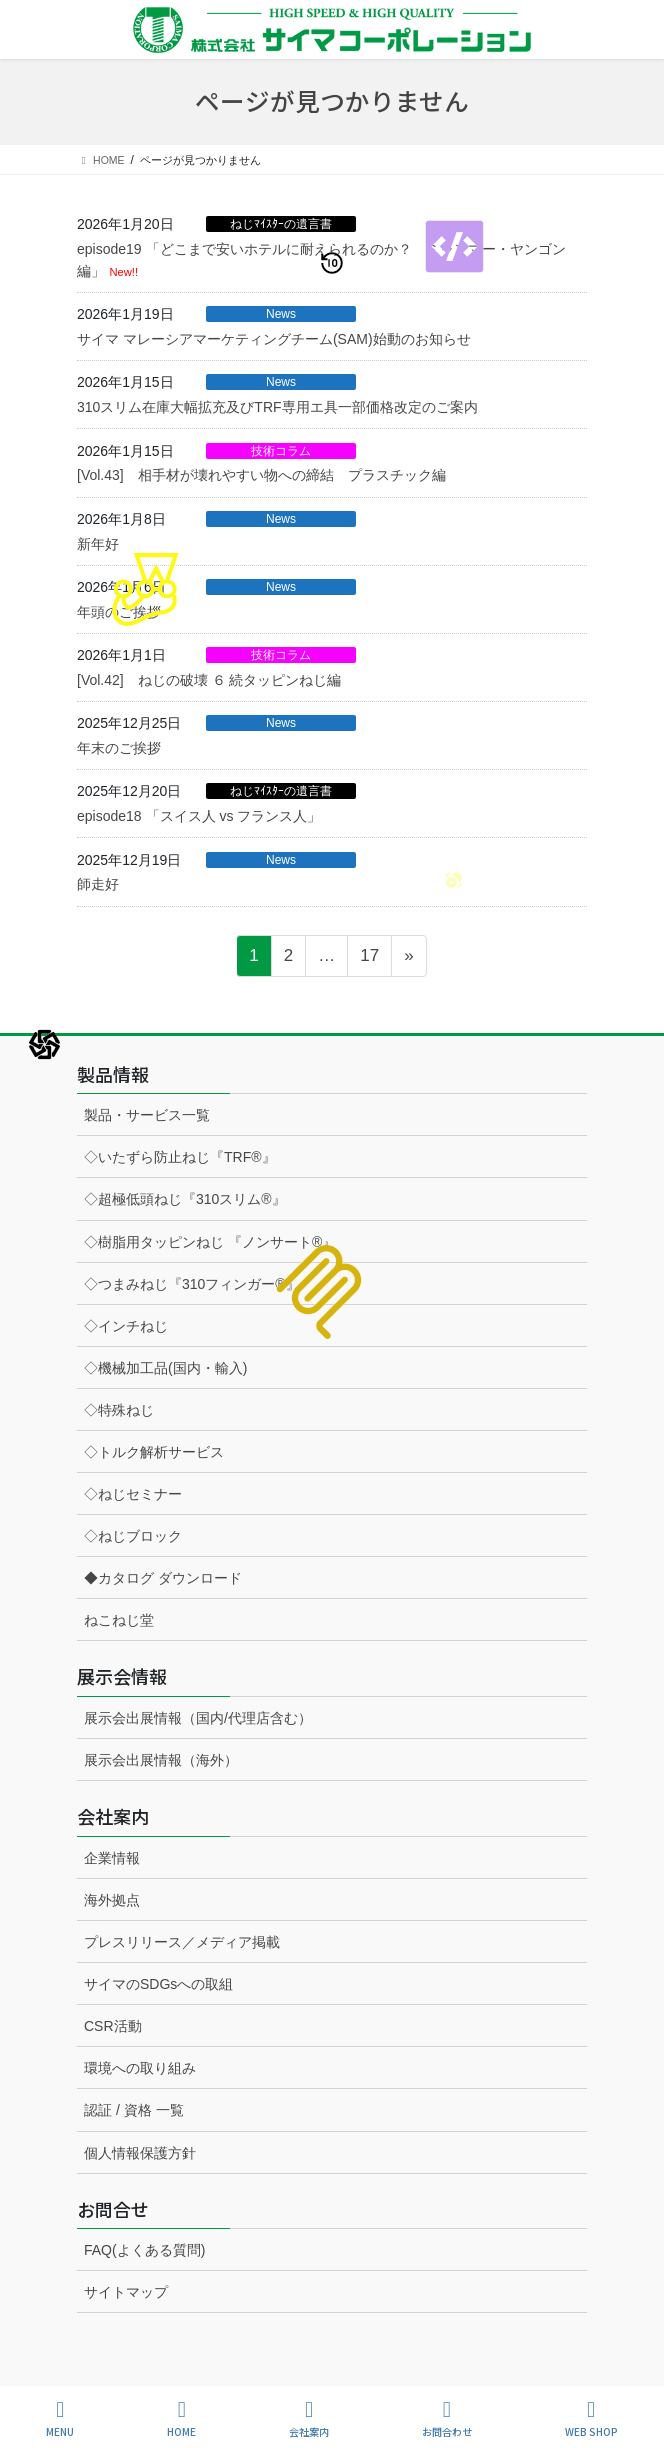 The image size is (664, 2448). Describe the element at coordinates (454, 246) in the screenshot. I see `open code editor or development tools` at that location.